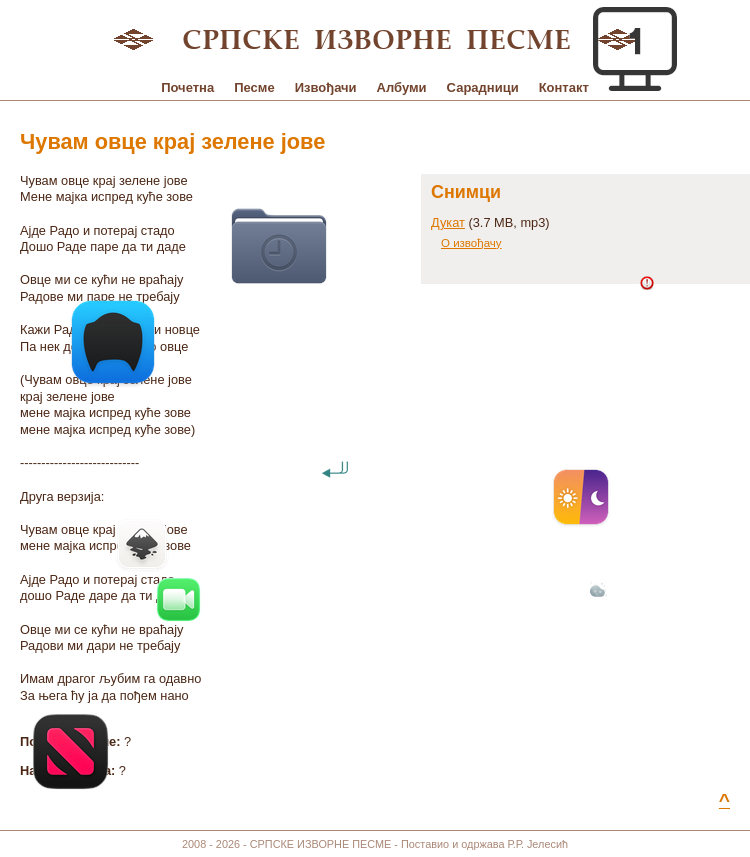  I want to click on indicates cloudy nighttime weather conditions, so click(598, 589).